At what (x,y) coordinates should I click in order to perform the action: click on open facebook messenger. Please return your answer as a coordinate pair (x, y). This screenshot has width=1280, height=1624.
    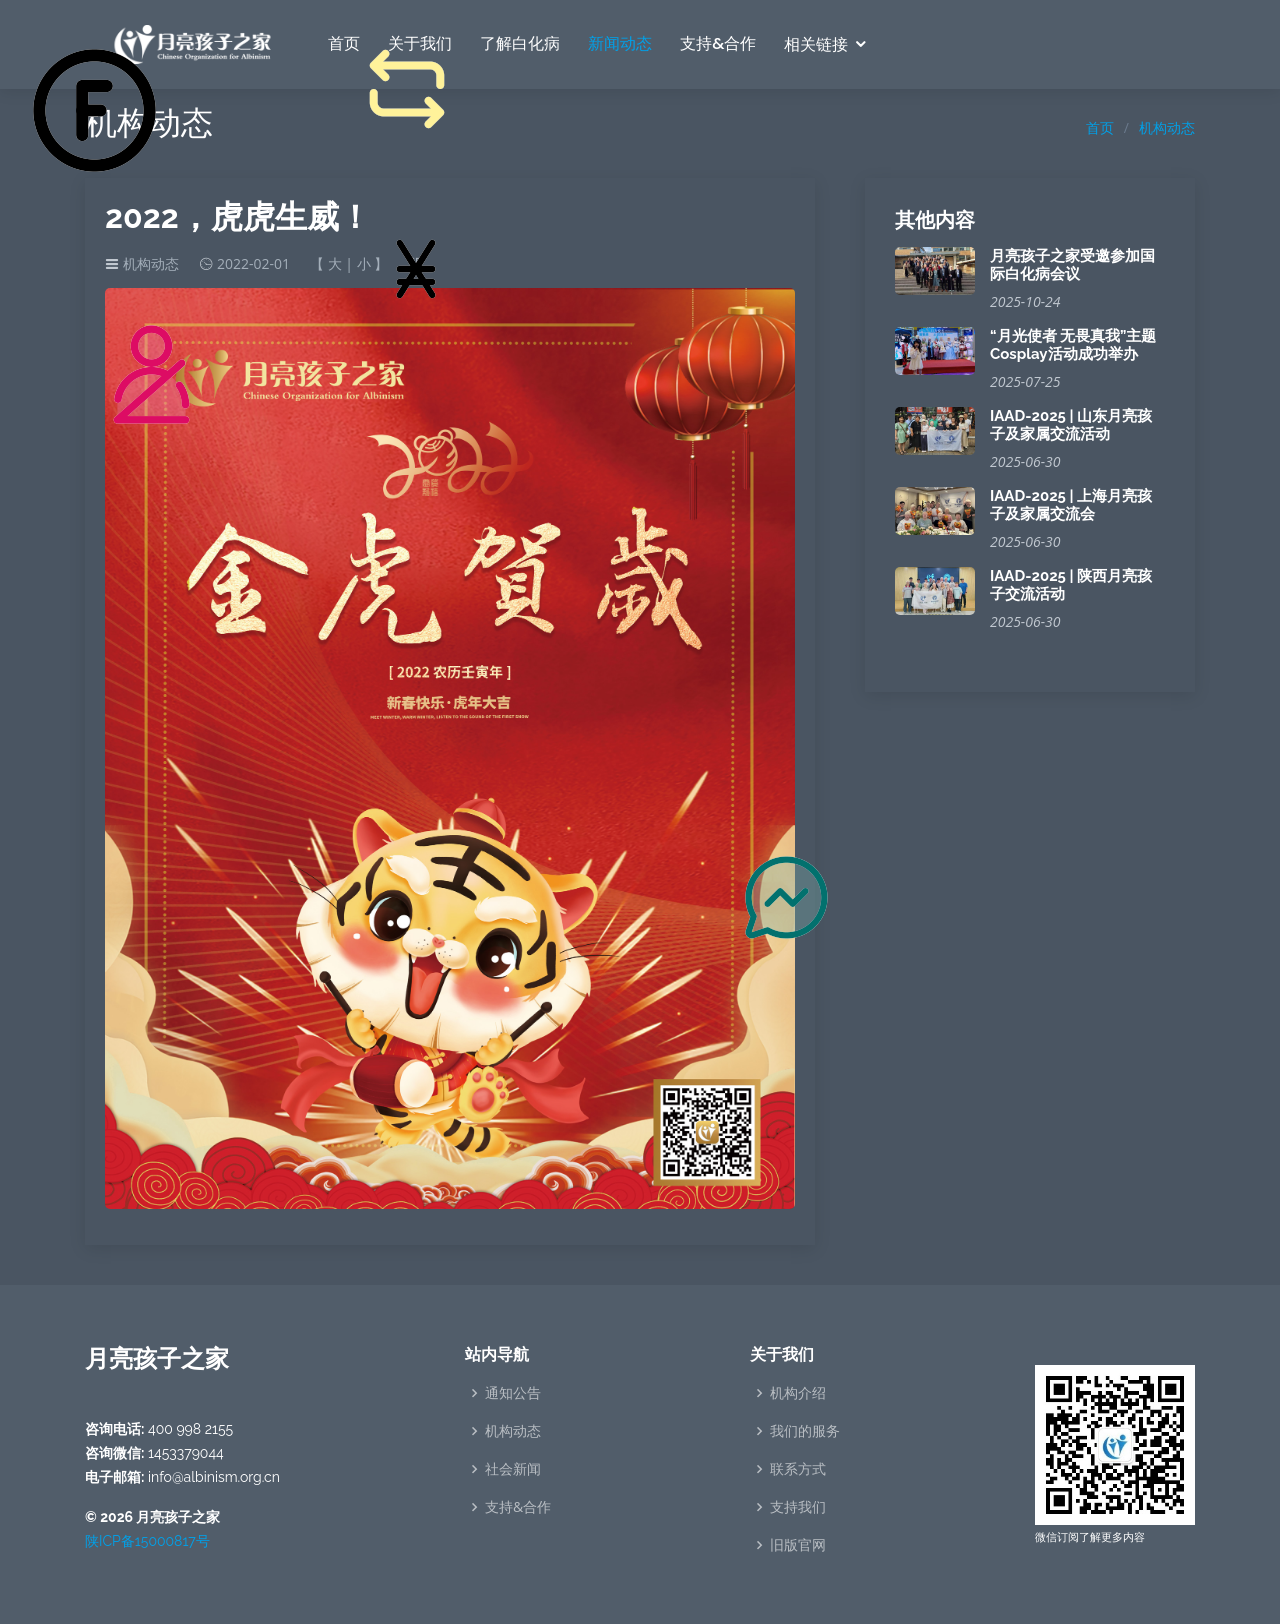
    Looking at the image, I should click on (786, 897).